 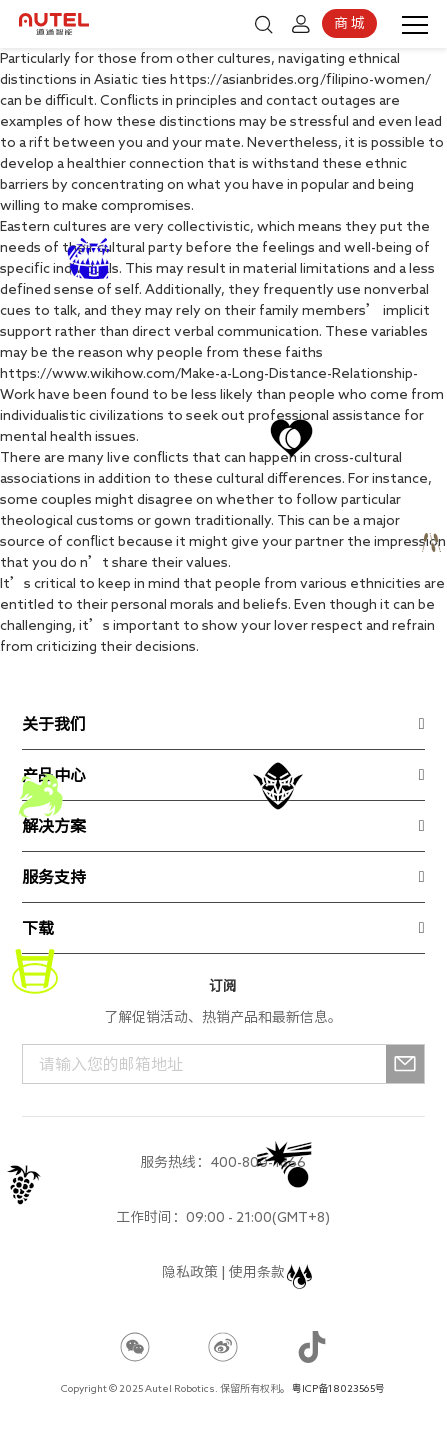 What do you see at coordinates (35, 971) in the screenshot?
I see `access underground level or basement area` at bounding box center [35, 971].